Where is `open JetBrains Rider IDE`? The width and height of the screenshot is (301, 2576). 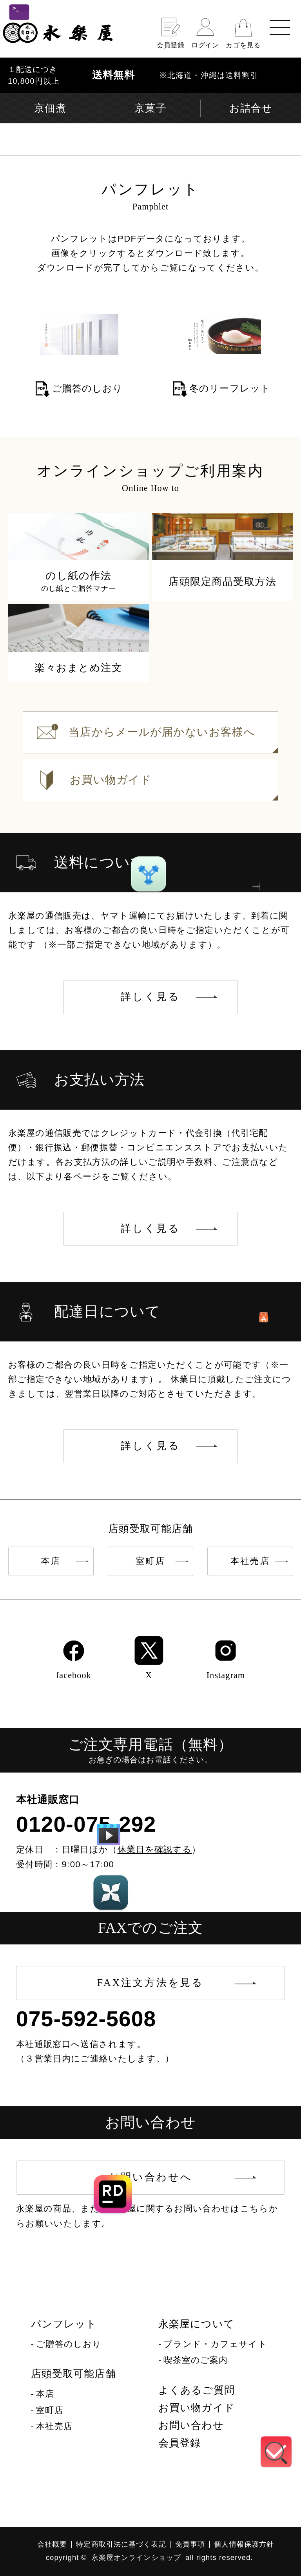
open JetBrains Rider IDE is located at coordinates (112, 2194).